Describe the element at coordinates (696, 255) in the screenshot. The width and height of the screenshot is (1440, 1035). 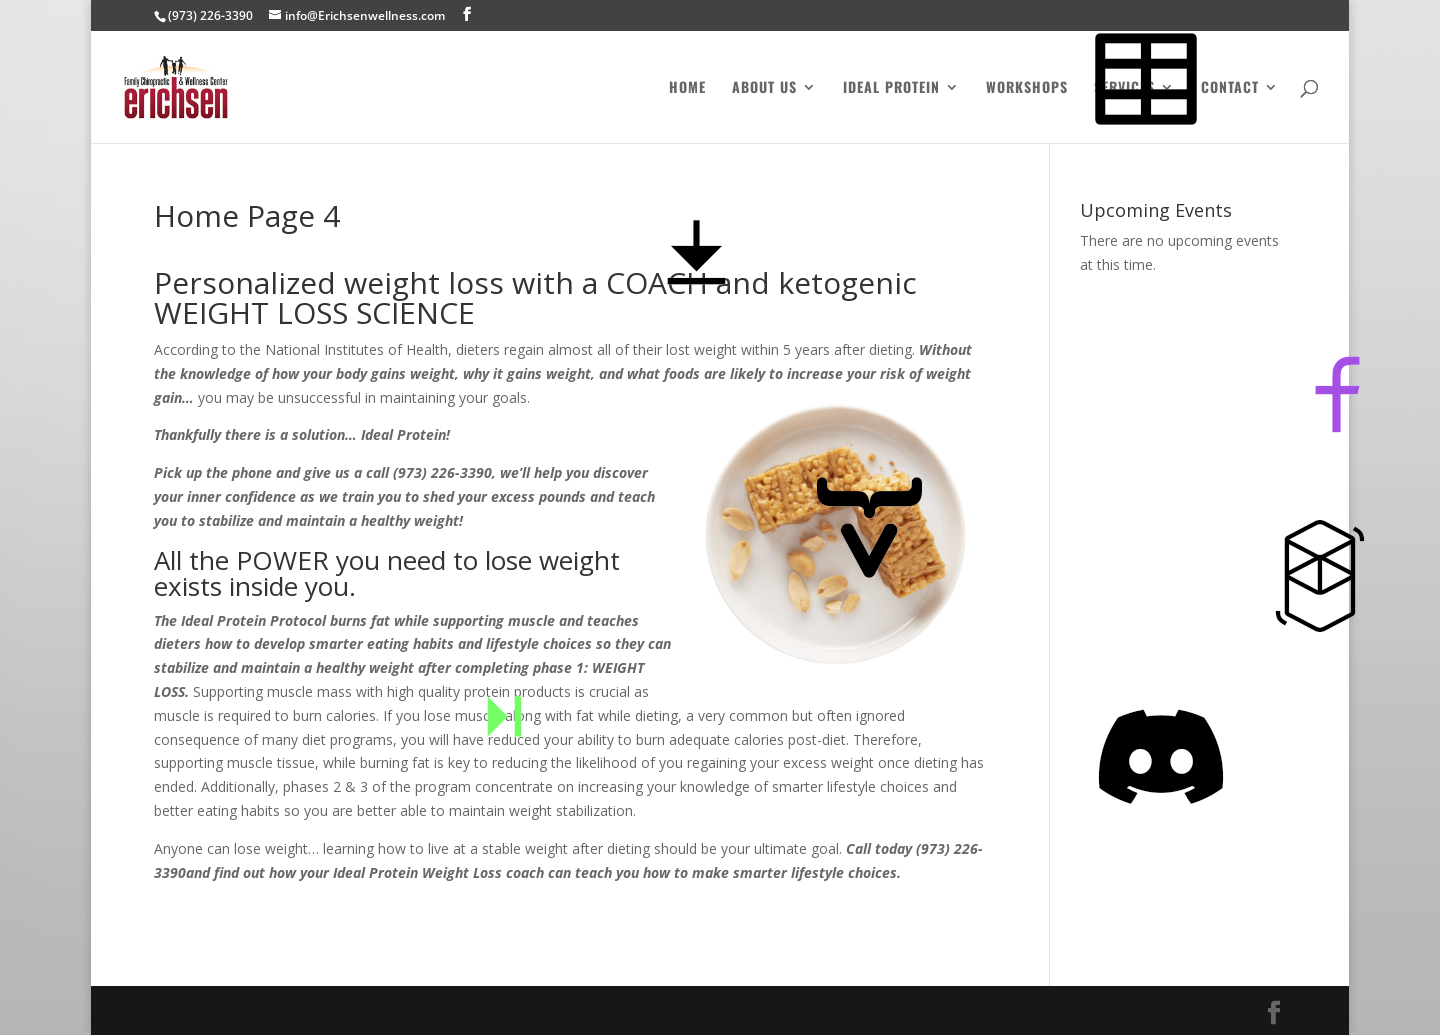
I see `download a file to your device` at that location.